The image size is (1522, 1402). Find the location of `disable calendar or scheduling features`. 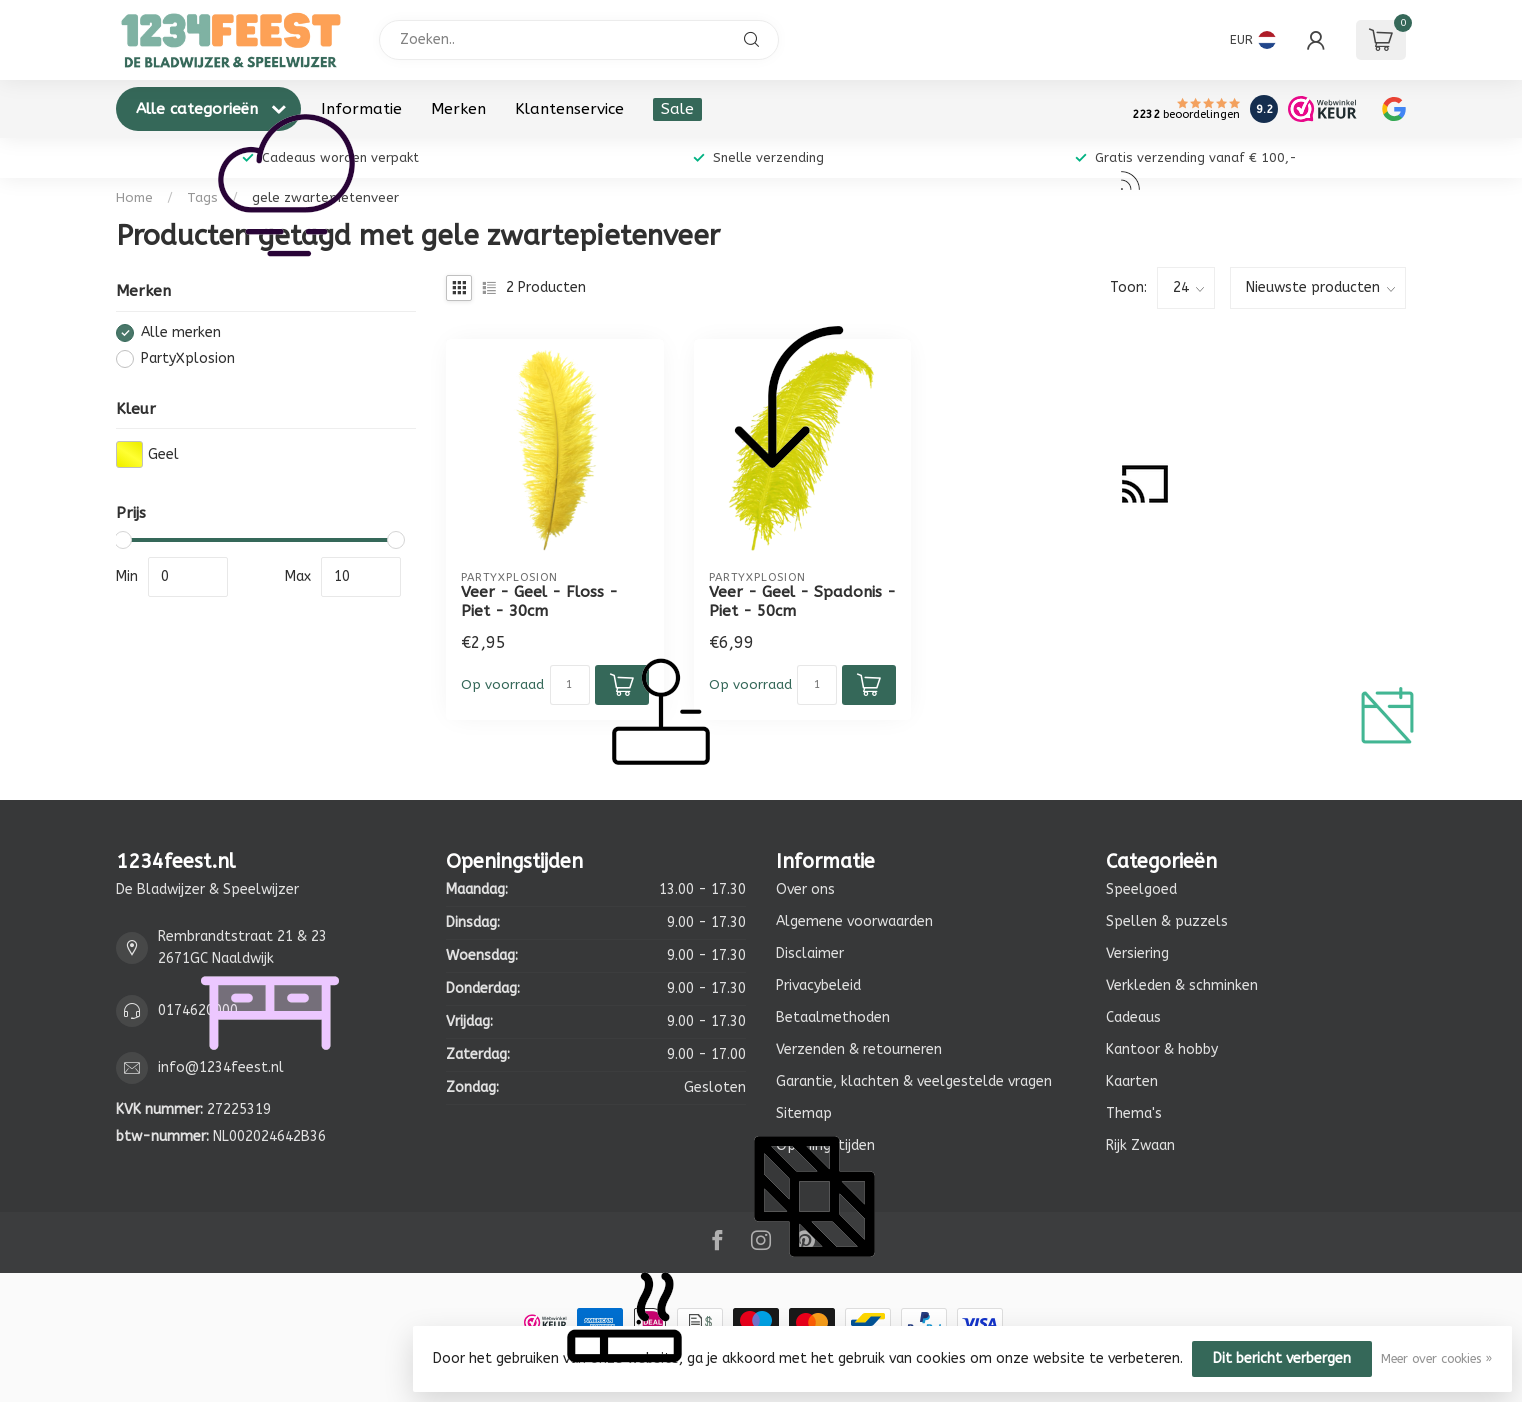

disable calendar or scheduling features is located at coordinates (1387, 717).